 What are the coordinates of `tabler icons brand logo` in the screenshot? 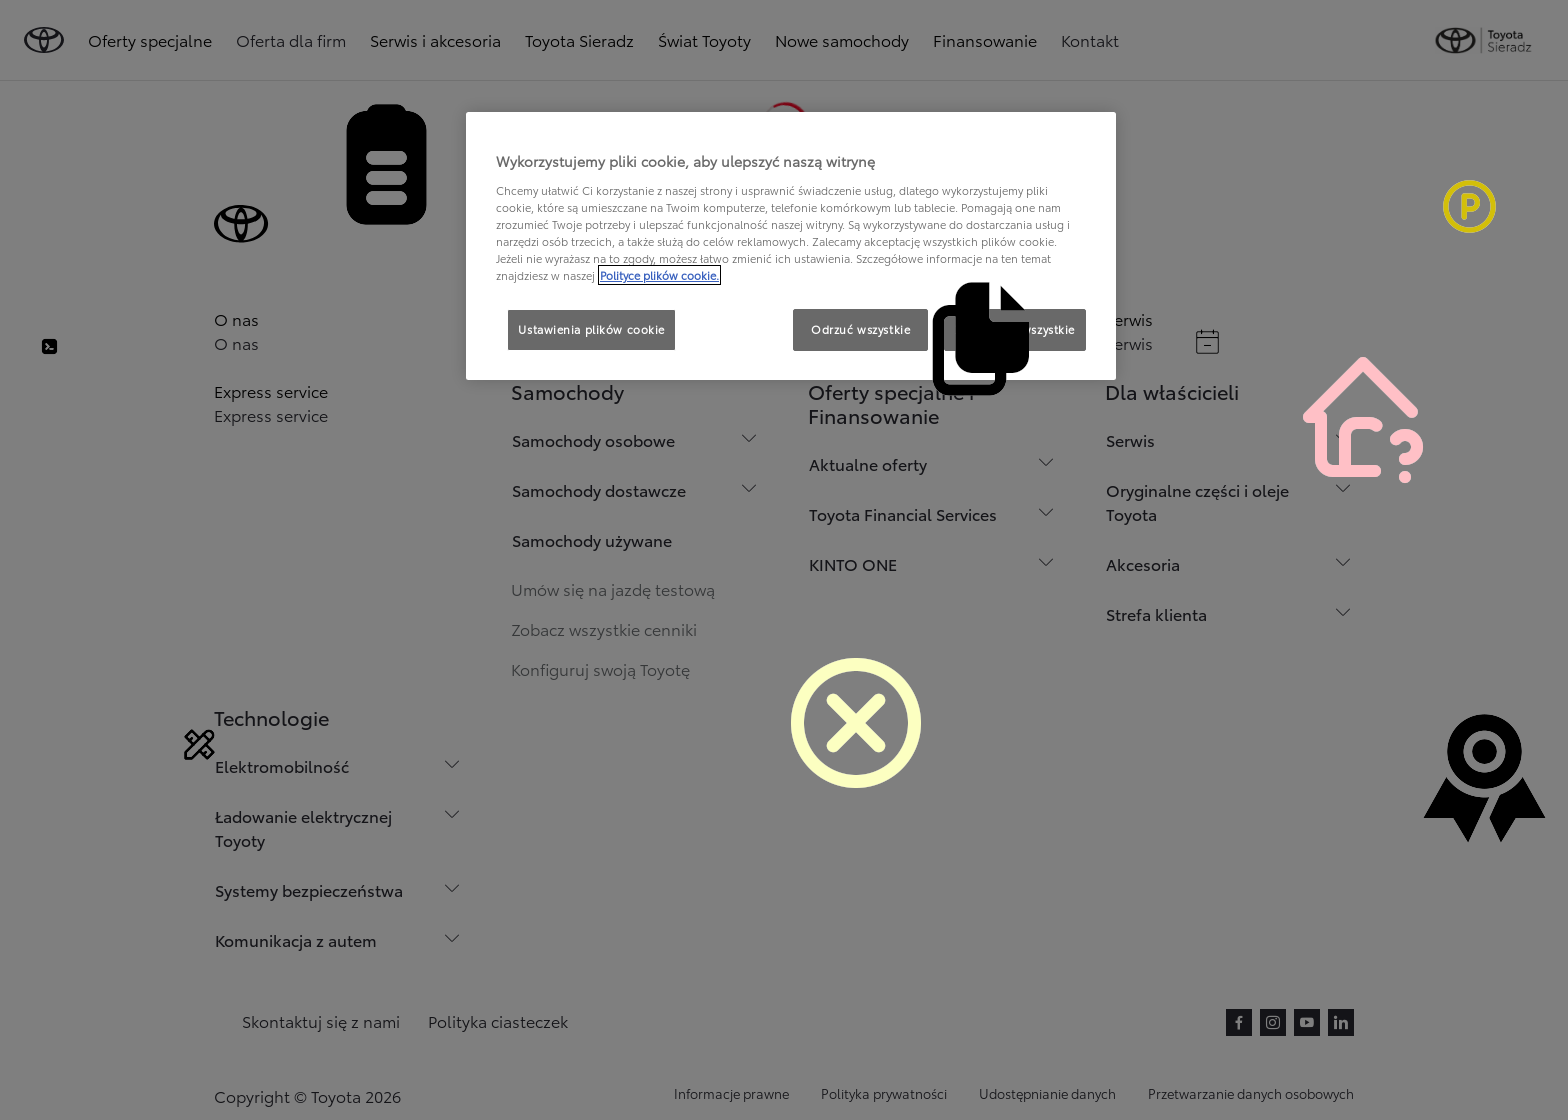 It's located at (49, 346).